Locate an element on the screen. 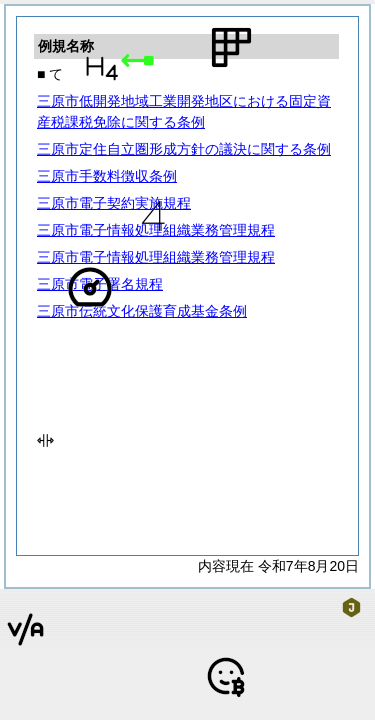 The height and width of the screenshot is (720, 375). view cohort analysis chart is located at coordinates (231, 47).